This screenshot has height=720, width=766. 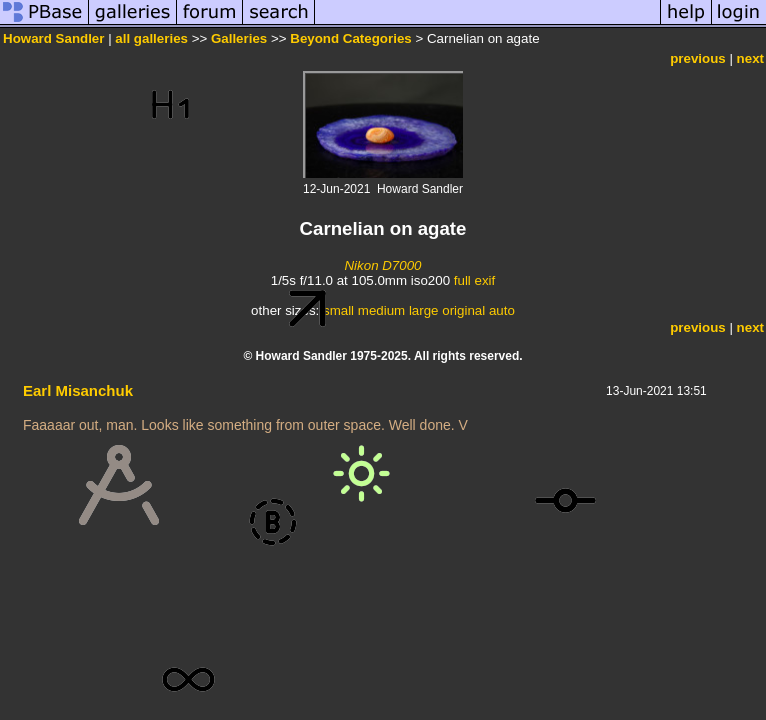 I want to click on indicates unlimited or infinite content, so click(x=188, y=679).